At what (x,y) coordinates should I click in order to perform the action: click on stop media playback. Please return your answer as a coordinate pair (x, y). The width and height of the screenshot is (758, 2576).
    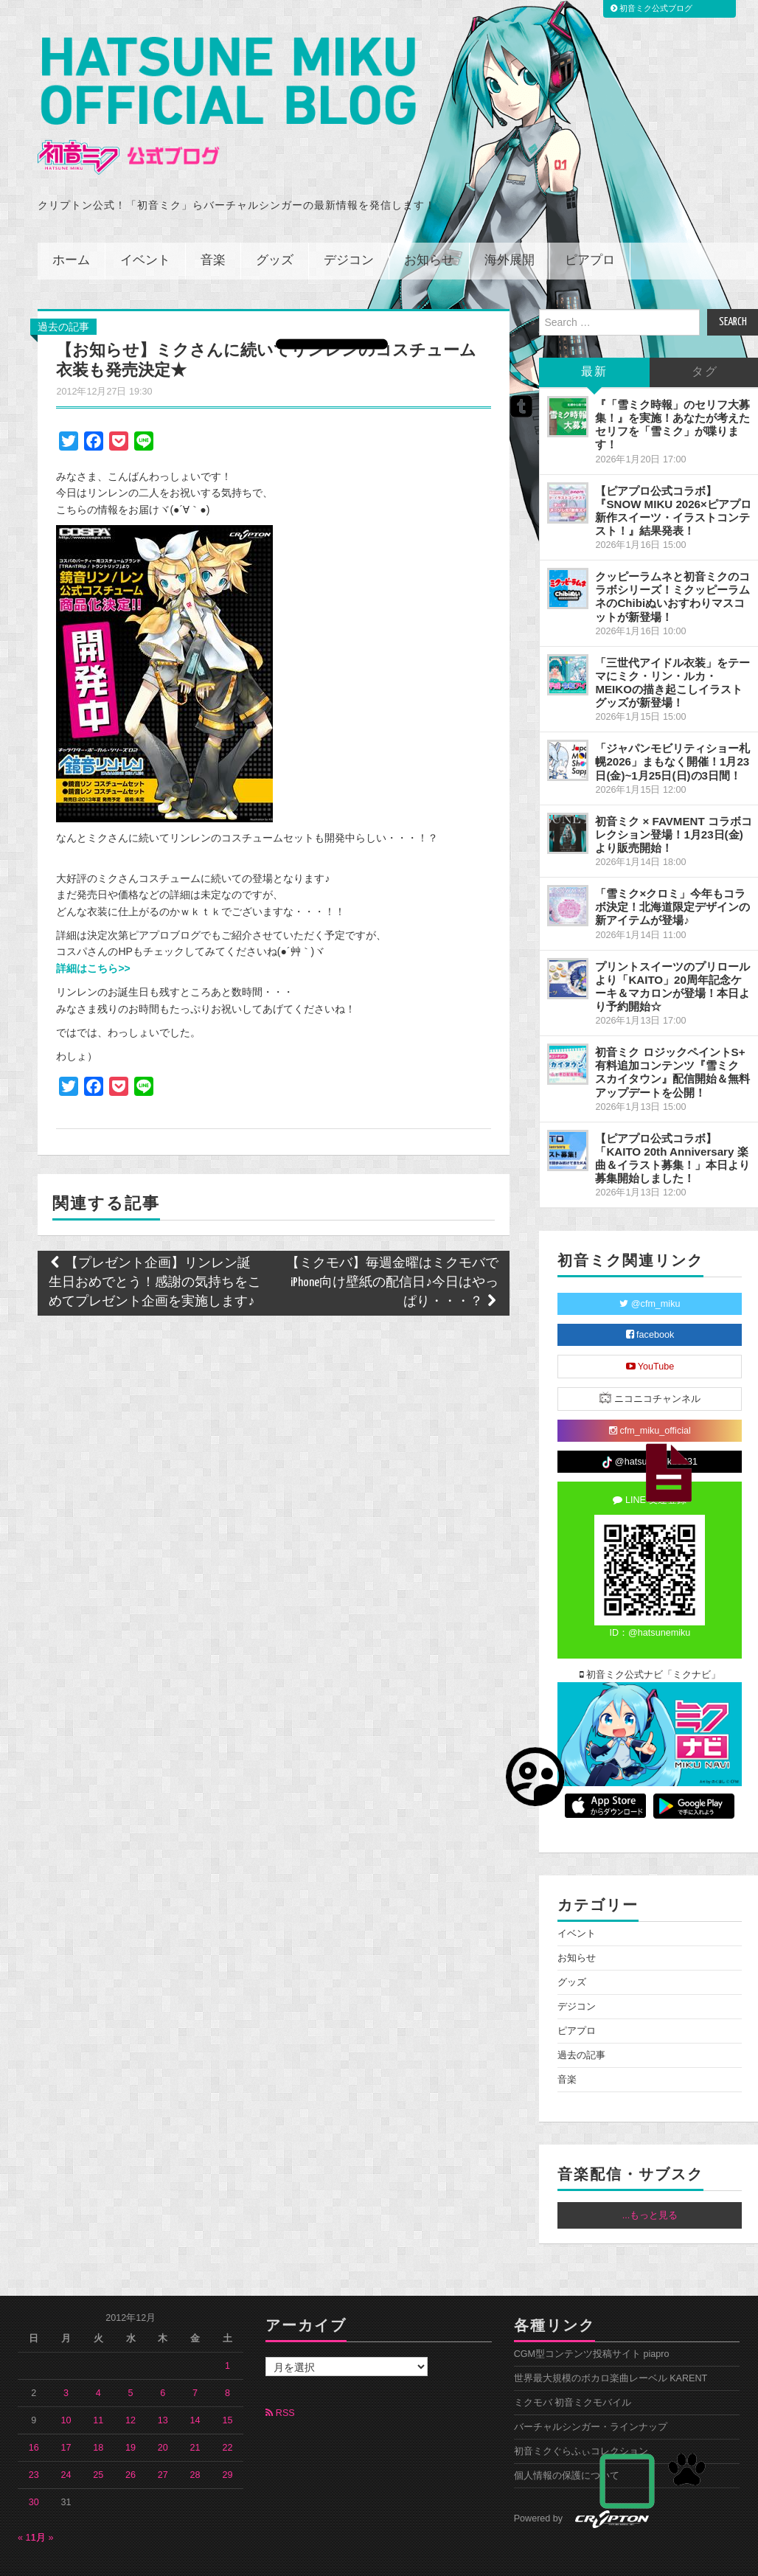
    Looking at the image, I should click on (627, 2481).